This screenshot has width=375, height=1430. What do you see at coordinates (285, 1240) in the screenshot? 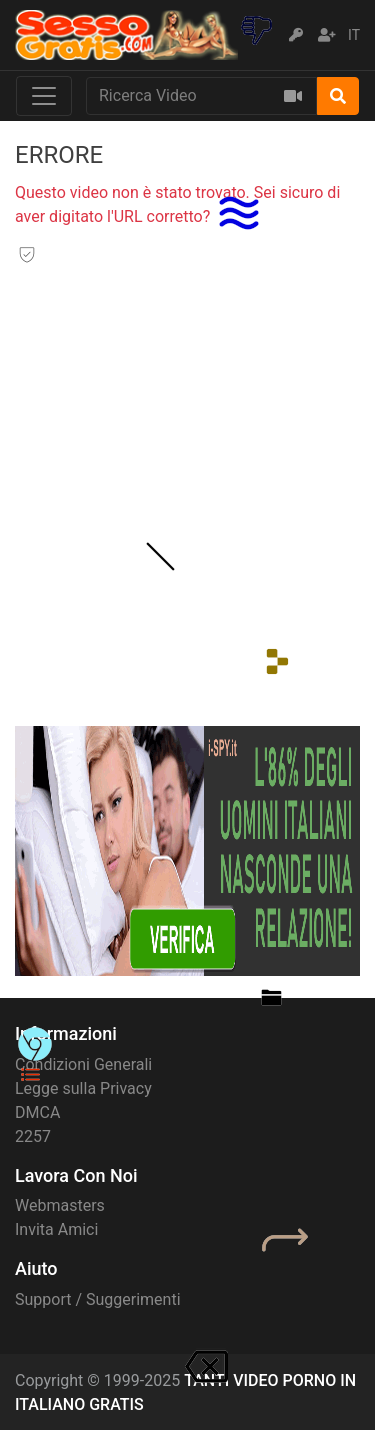
I see `forward or share content` at bounding box center [285, 1240].